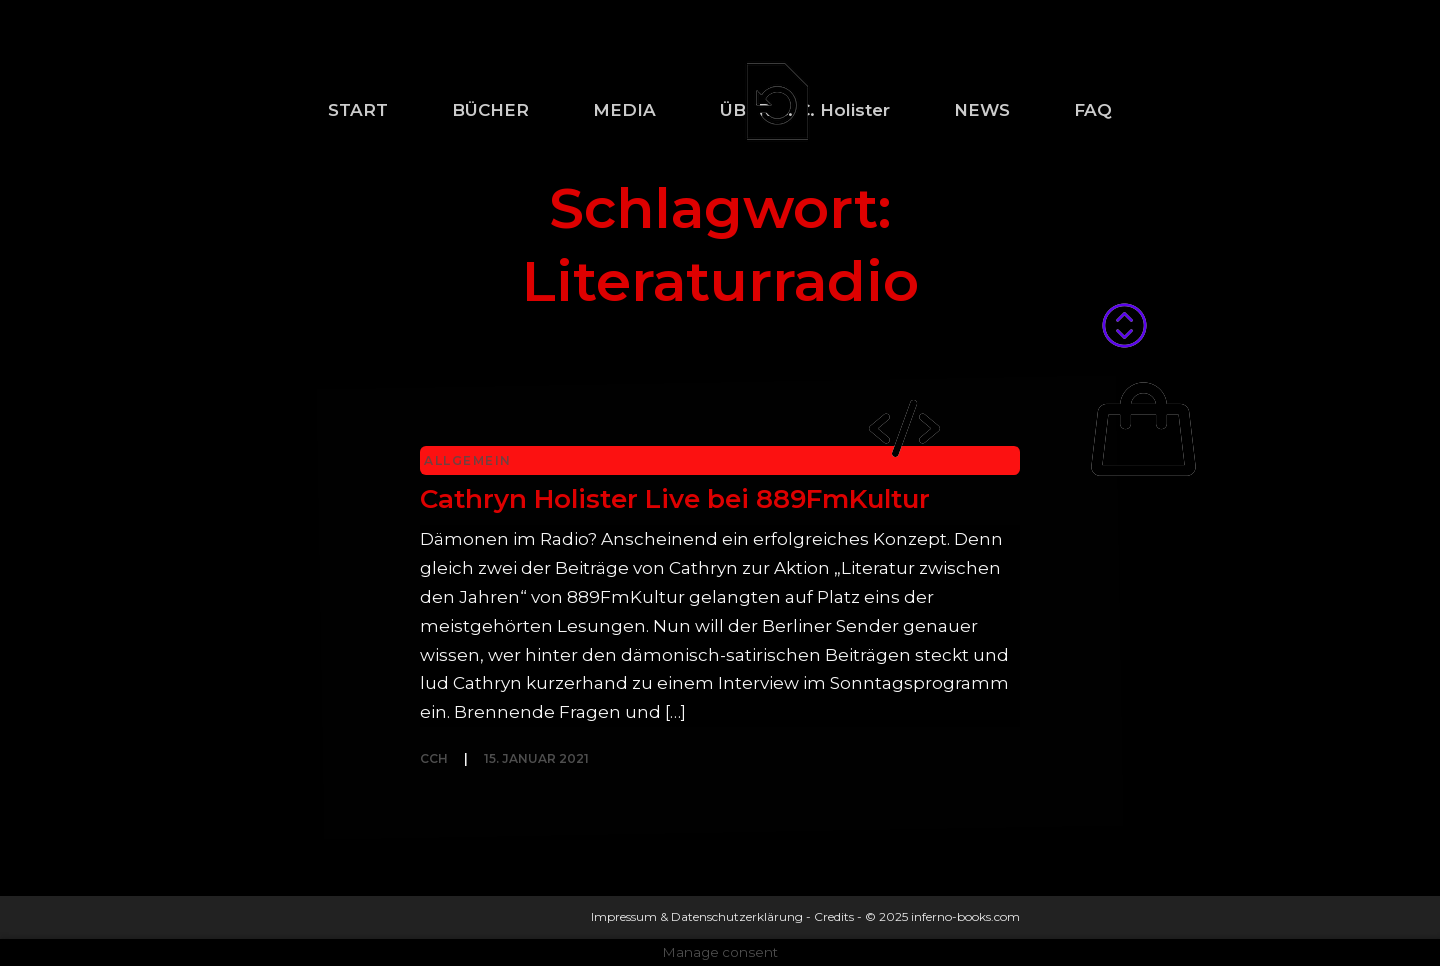 This screenshot has height=966, width=1440. I want to click on view or edit source code, so click(904, 428).